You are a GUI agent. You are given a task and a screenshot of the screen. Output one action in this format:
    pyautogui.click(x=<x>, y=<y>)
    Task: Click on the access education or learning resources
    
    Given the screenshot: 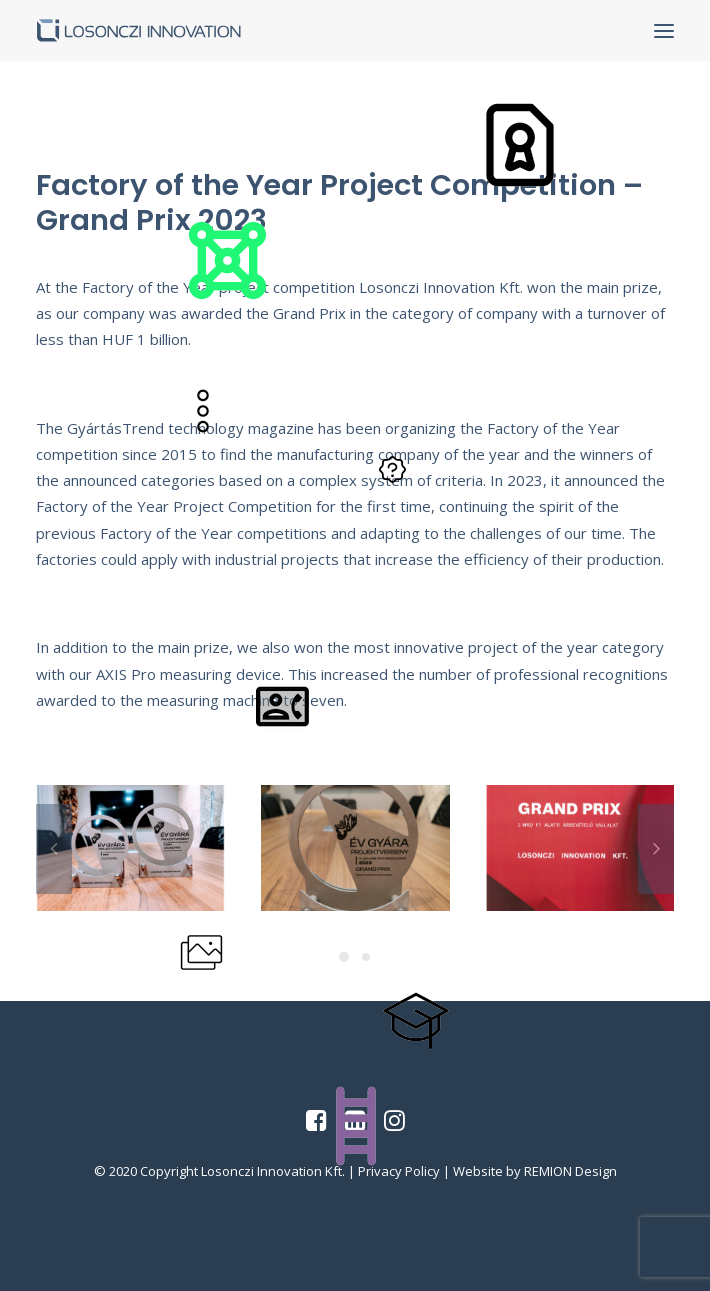 What is the action you would take?
    pyautogui.click(x=416, y=1019)
    